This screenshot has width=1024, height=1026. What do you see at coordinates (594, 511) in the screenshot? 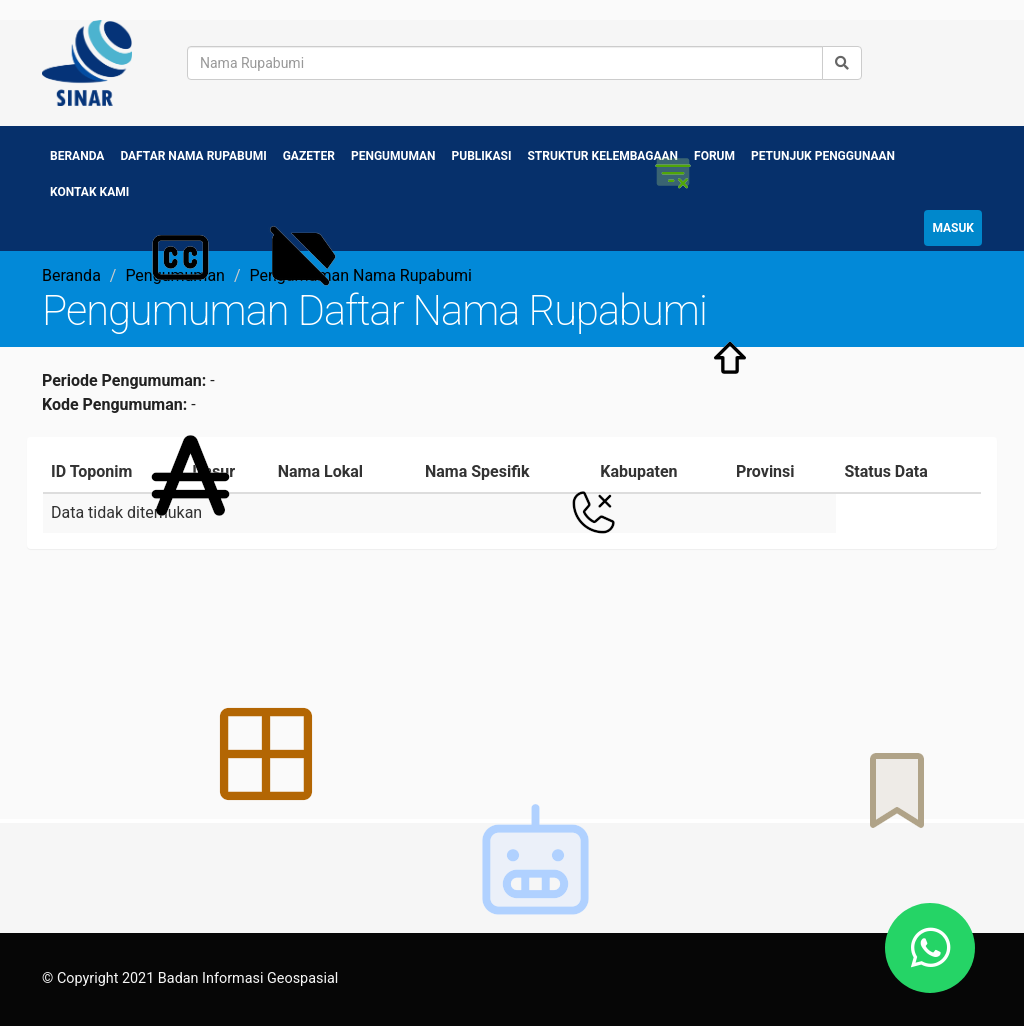
I see `end or decline a phone call` at bounding box center [594, 511].